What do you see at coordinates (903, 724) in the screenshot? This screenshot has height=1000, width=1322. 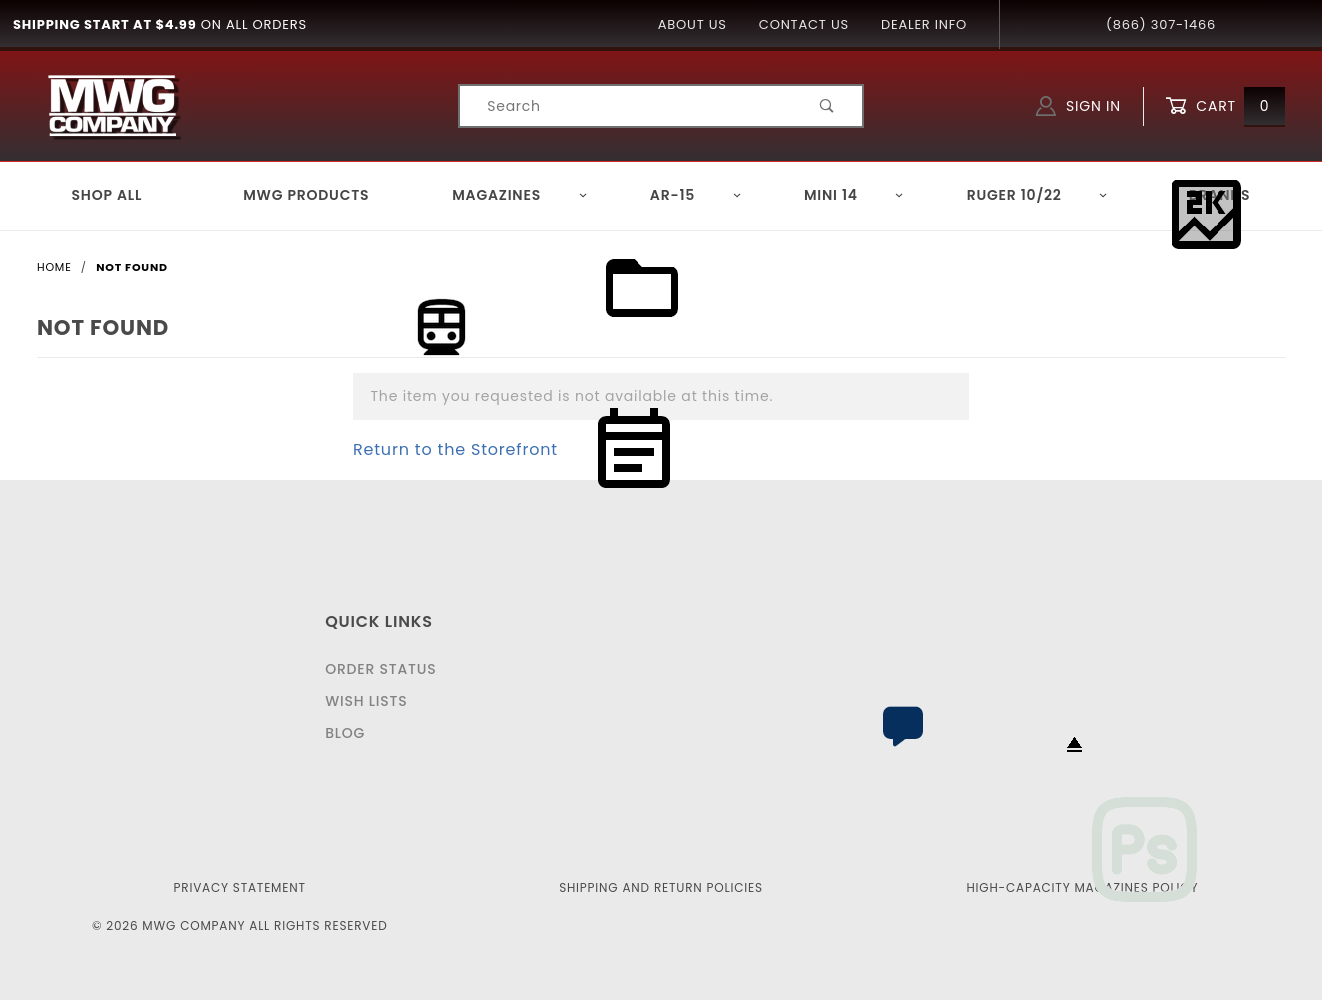 I see `open messaging or chat` at bounding box center [903, 724].